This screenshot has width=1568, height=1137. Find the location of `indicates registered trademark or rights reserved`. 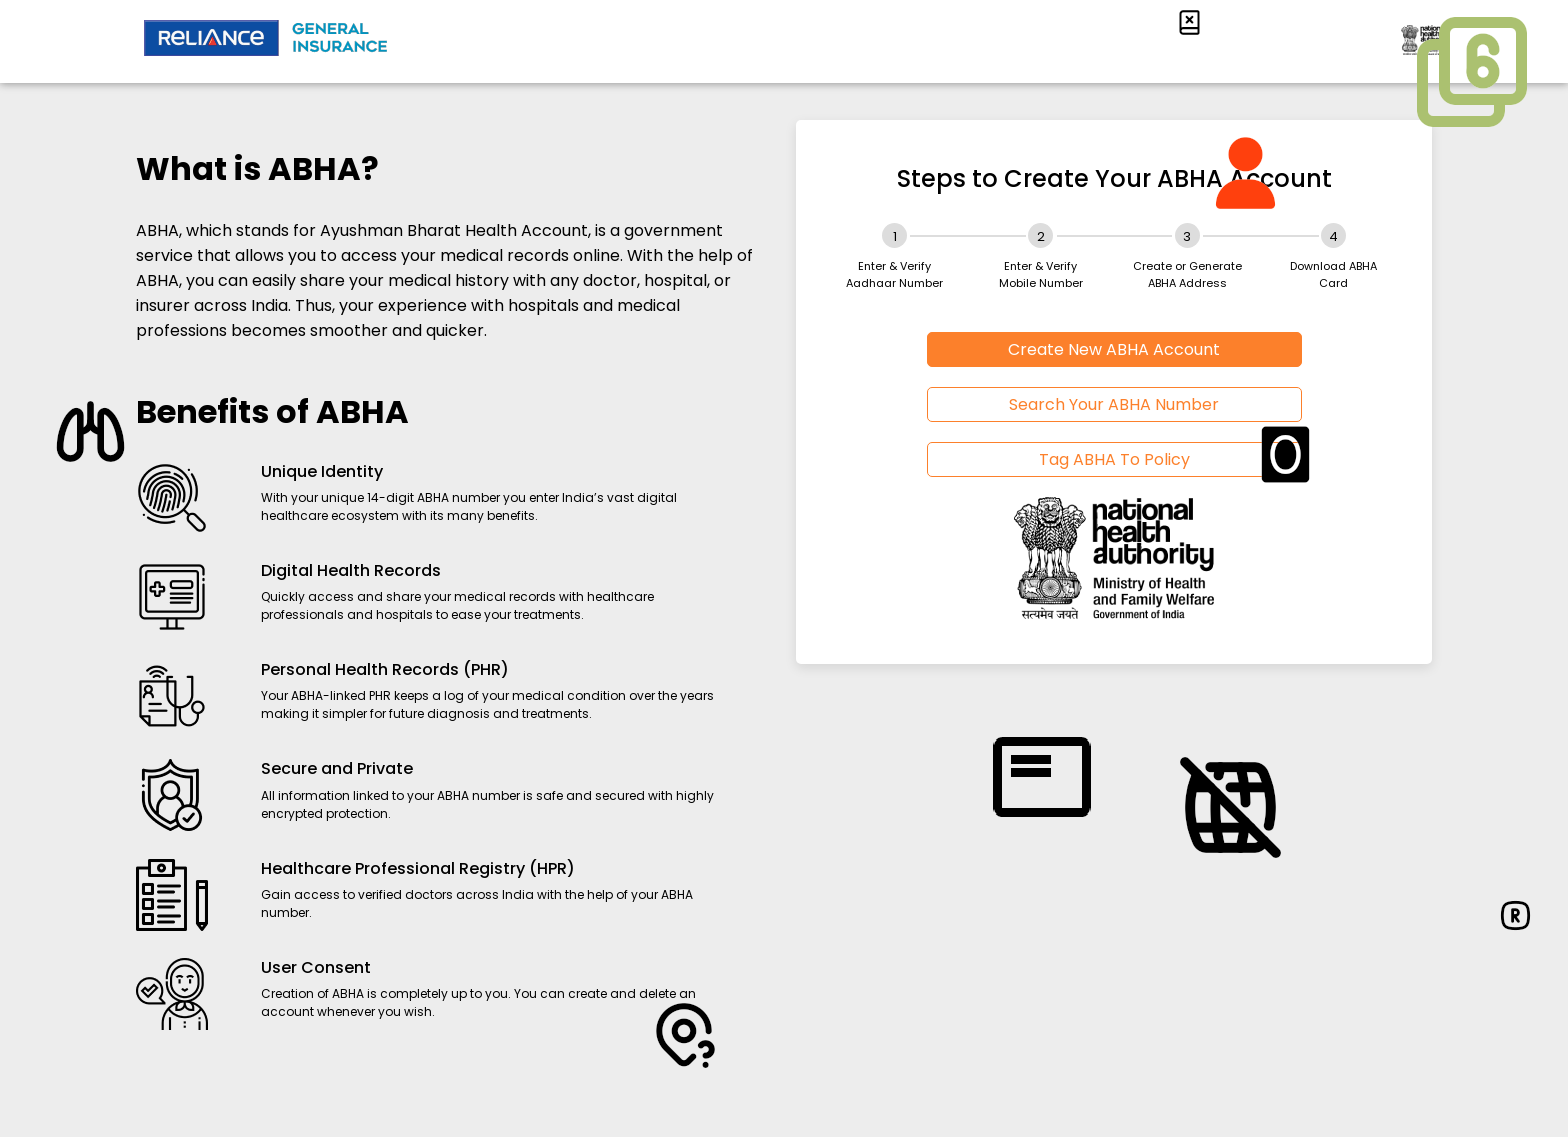

indicates registered trademark or rights reserved is located at coordinates (1515, 915).